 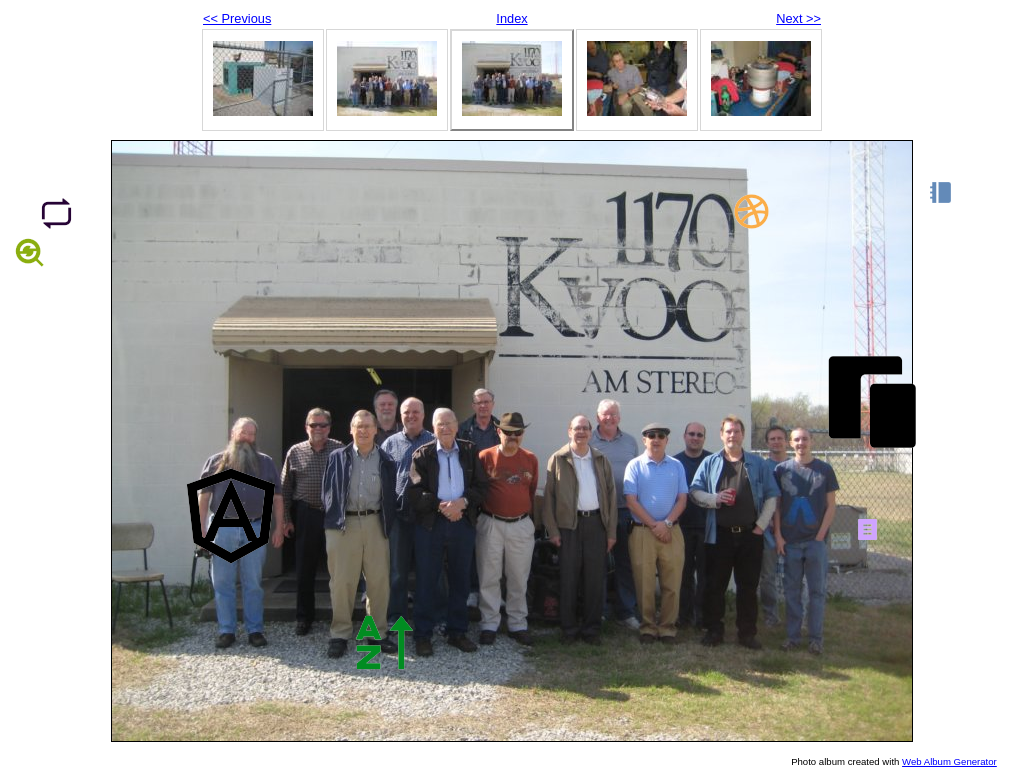 What do you see at coordinates (29, 252) in the screenshot?
I see `find and replace text or content` at bounding box center [29, 252].